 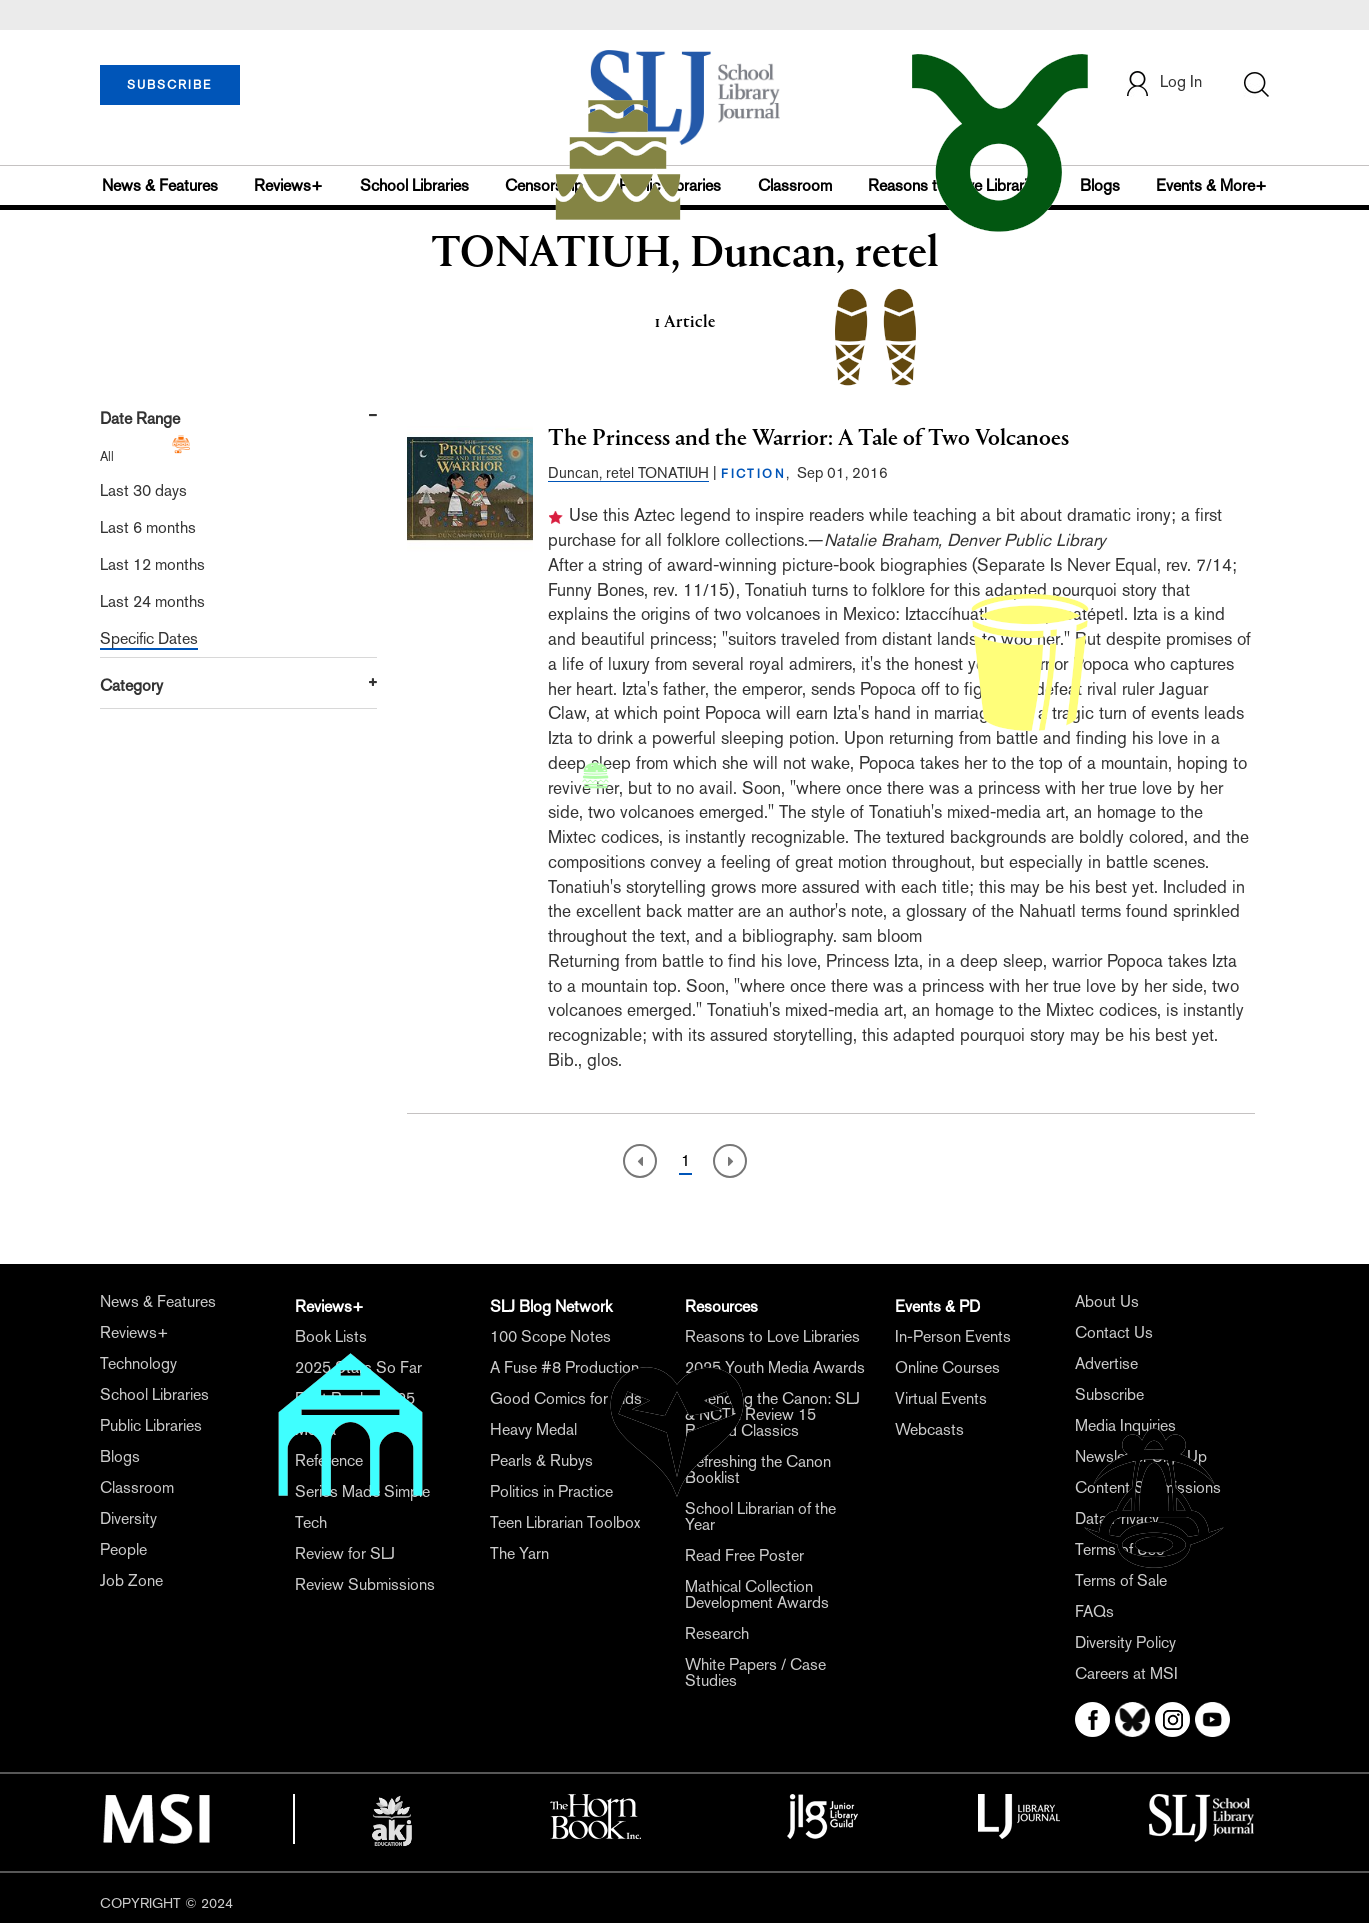 What do you see at coordinates (350, 1424) in the screenshot?
I see `access the marketplace or bazaar` at bounding box center [350, 1424].